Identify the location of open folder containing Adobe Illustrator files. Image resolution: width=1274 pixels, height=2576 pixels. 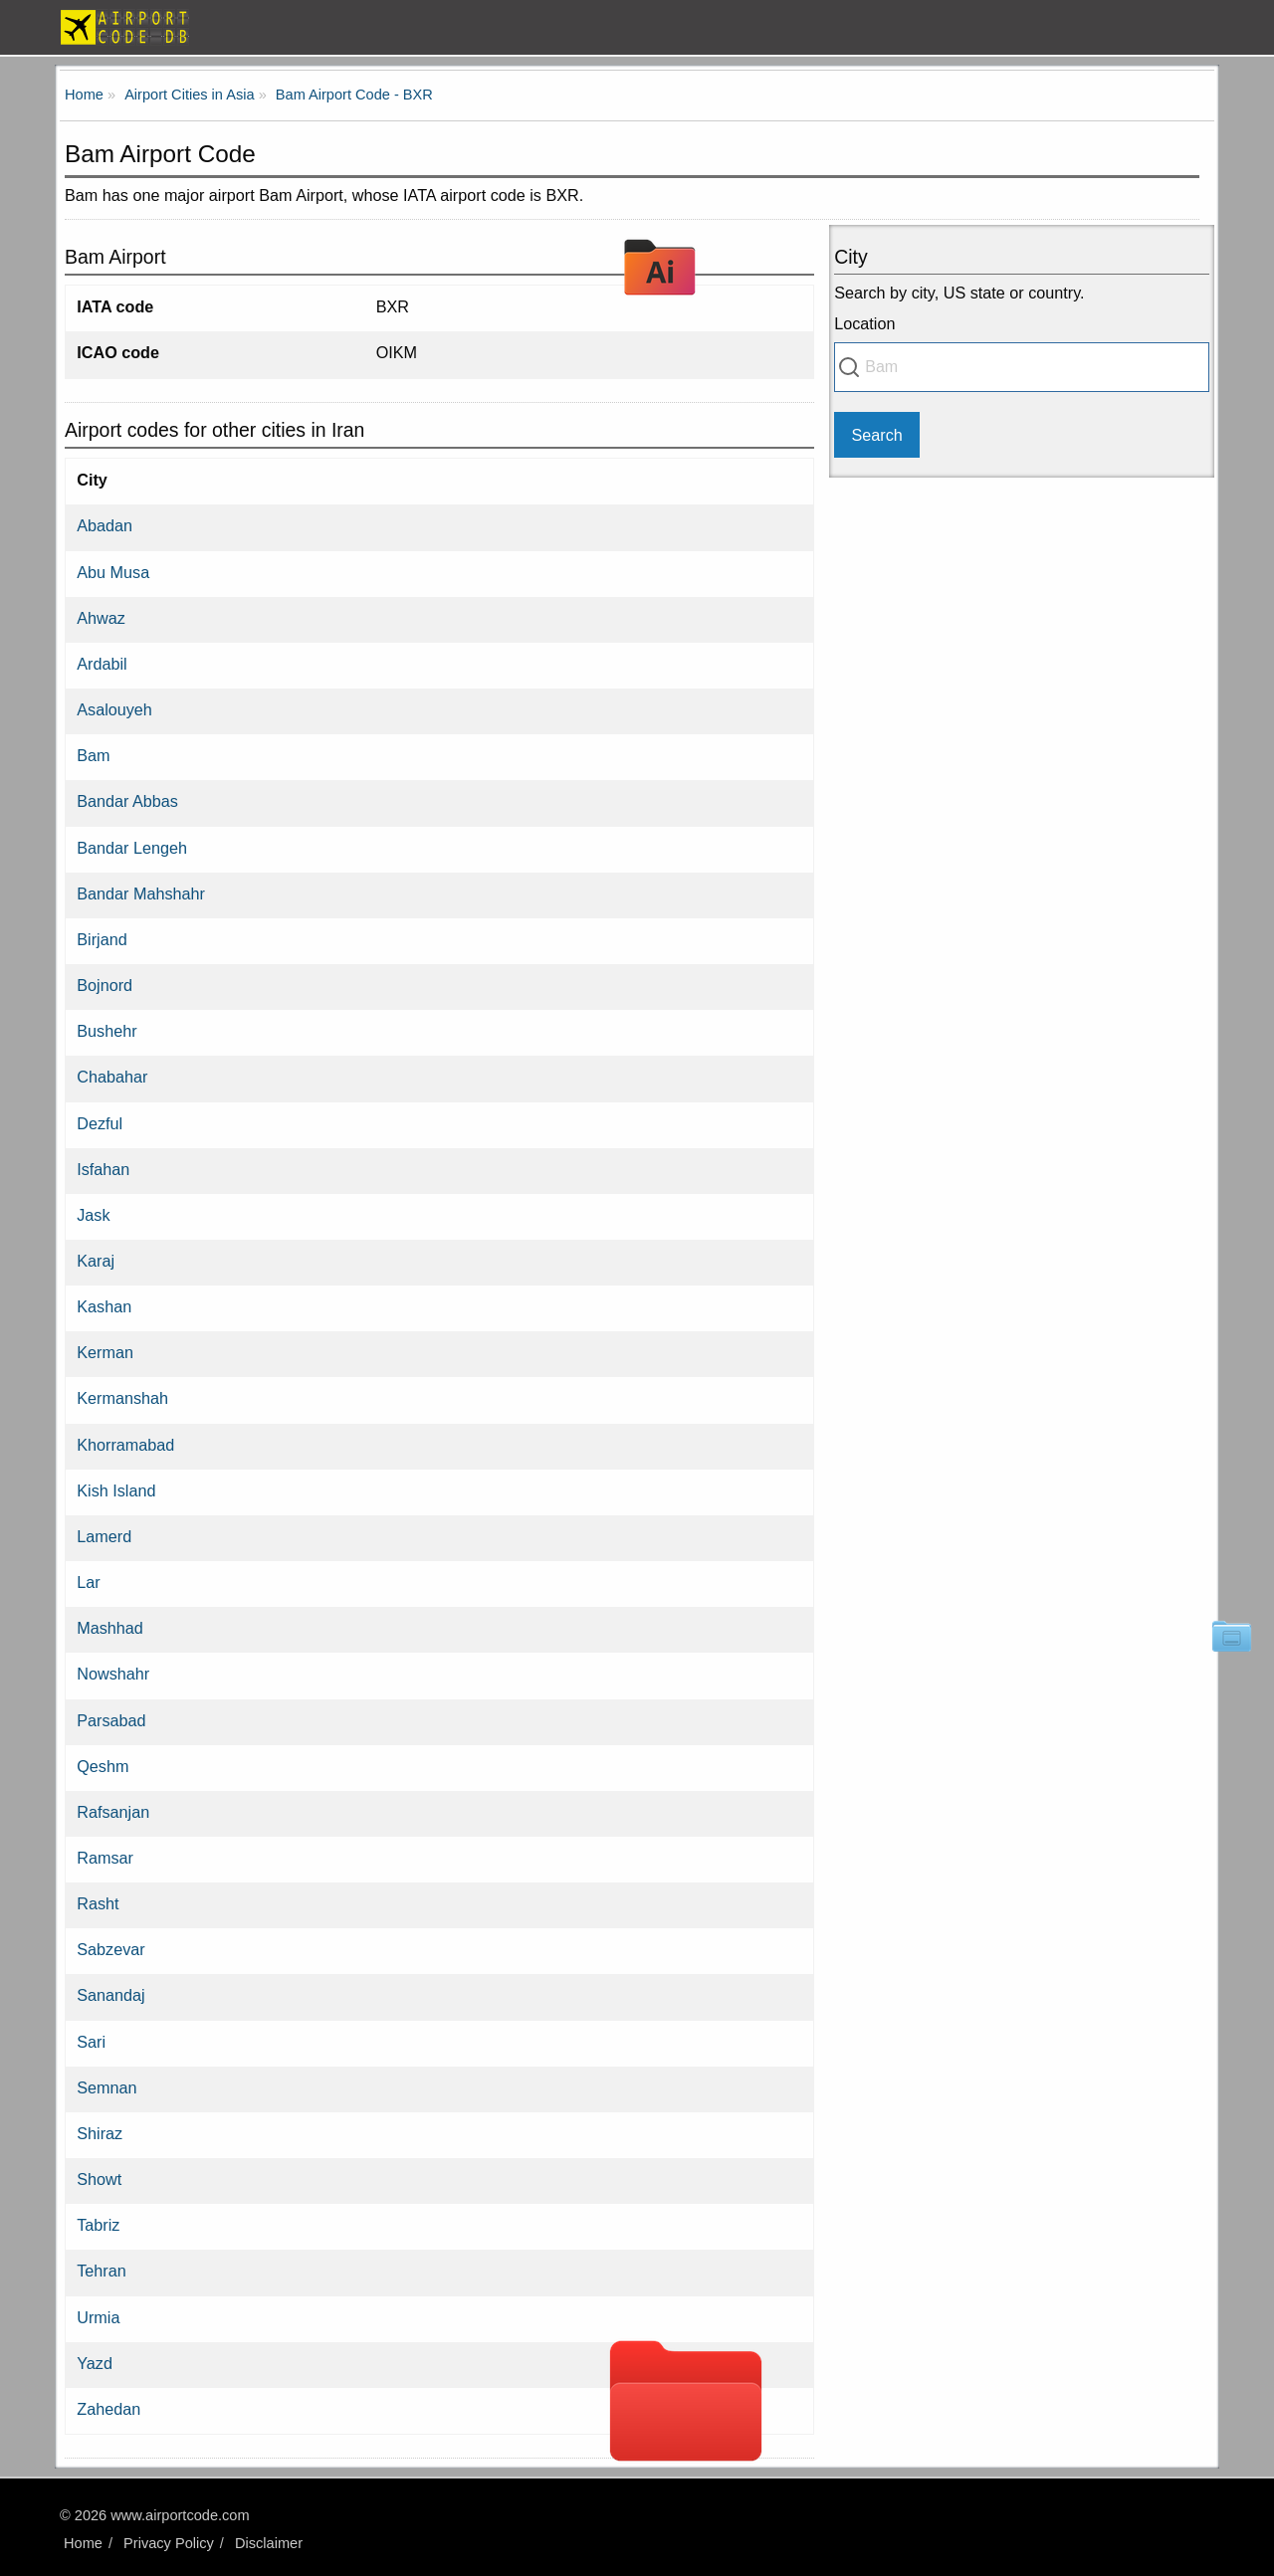
(659, 269).